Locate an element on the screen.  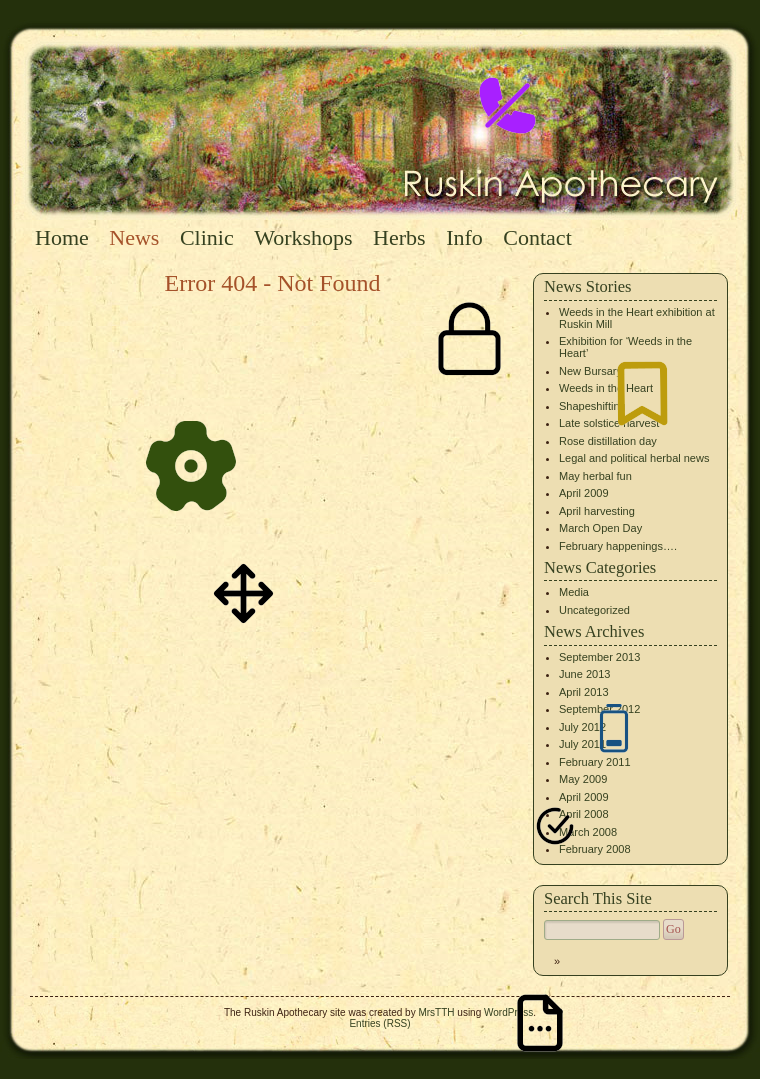
indicates low battery level is located at coordinates (614, 729).